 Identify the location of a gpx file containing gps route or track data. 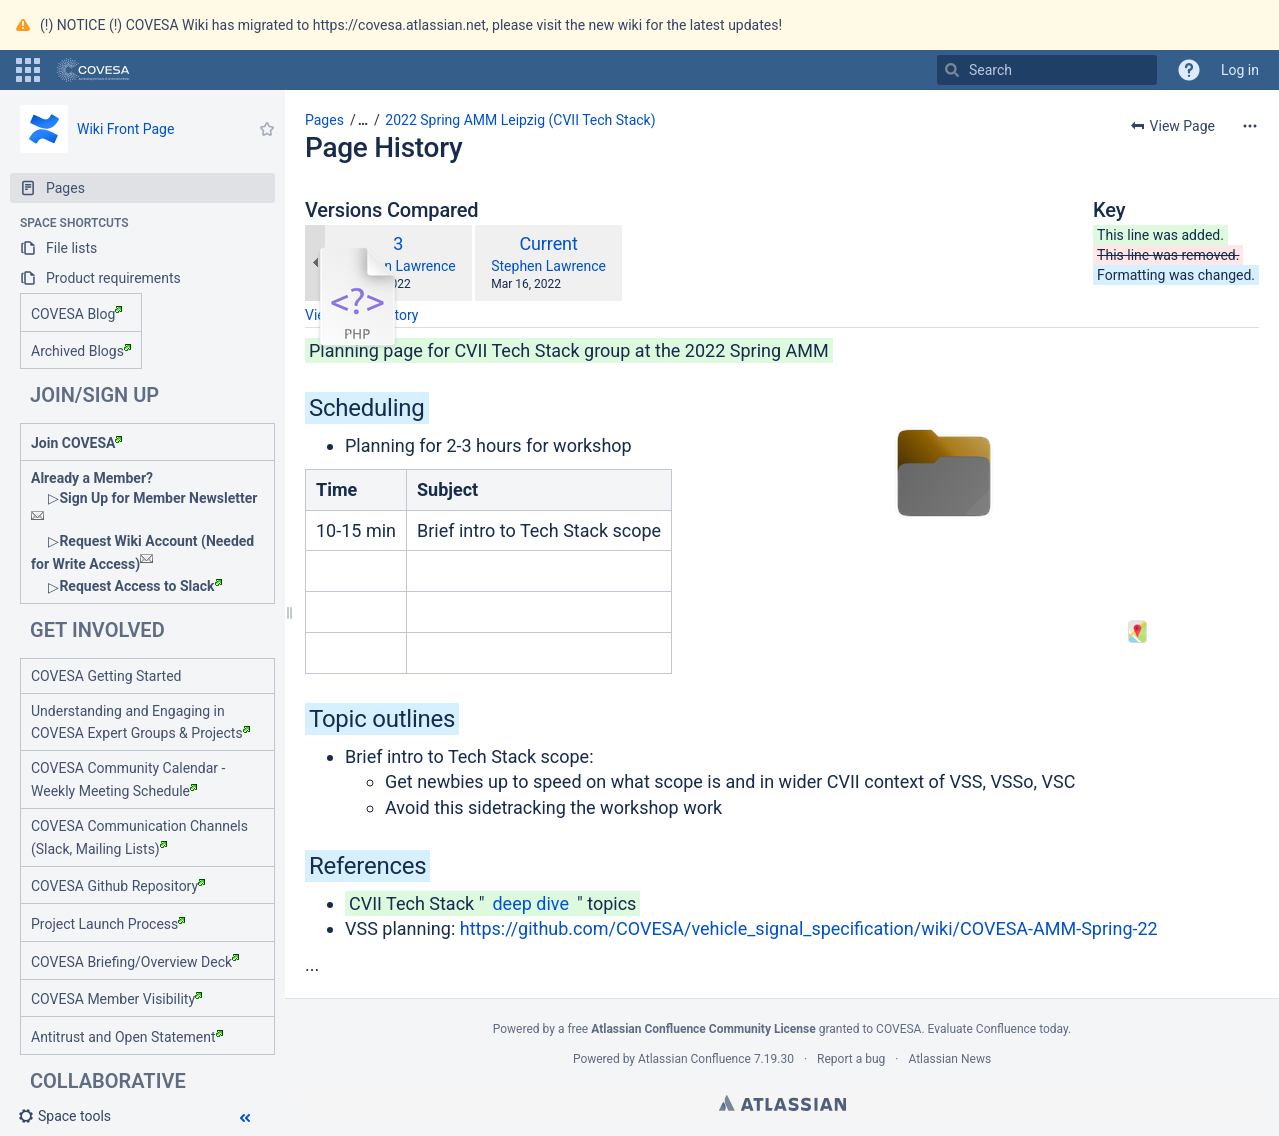
(1137, 631).